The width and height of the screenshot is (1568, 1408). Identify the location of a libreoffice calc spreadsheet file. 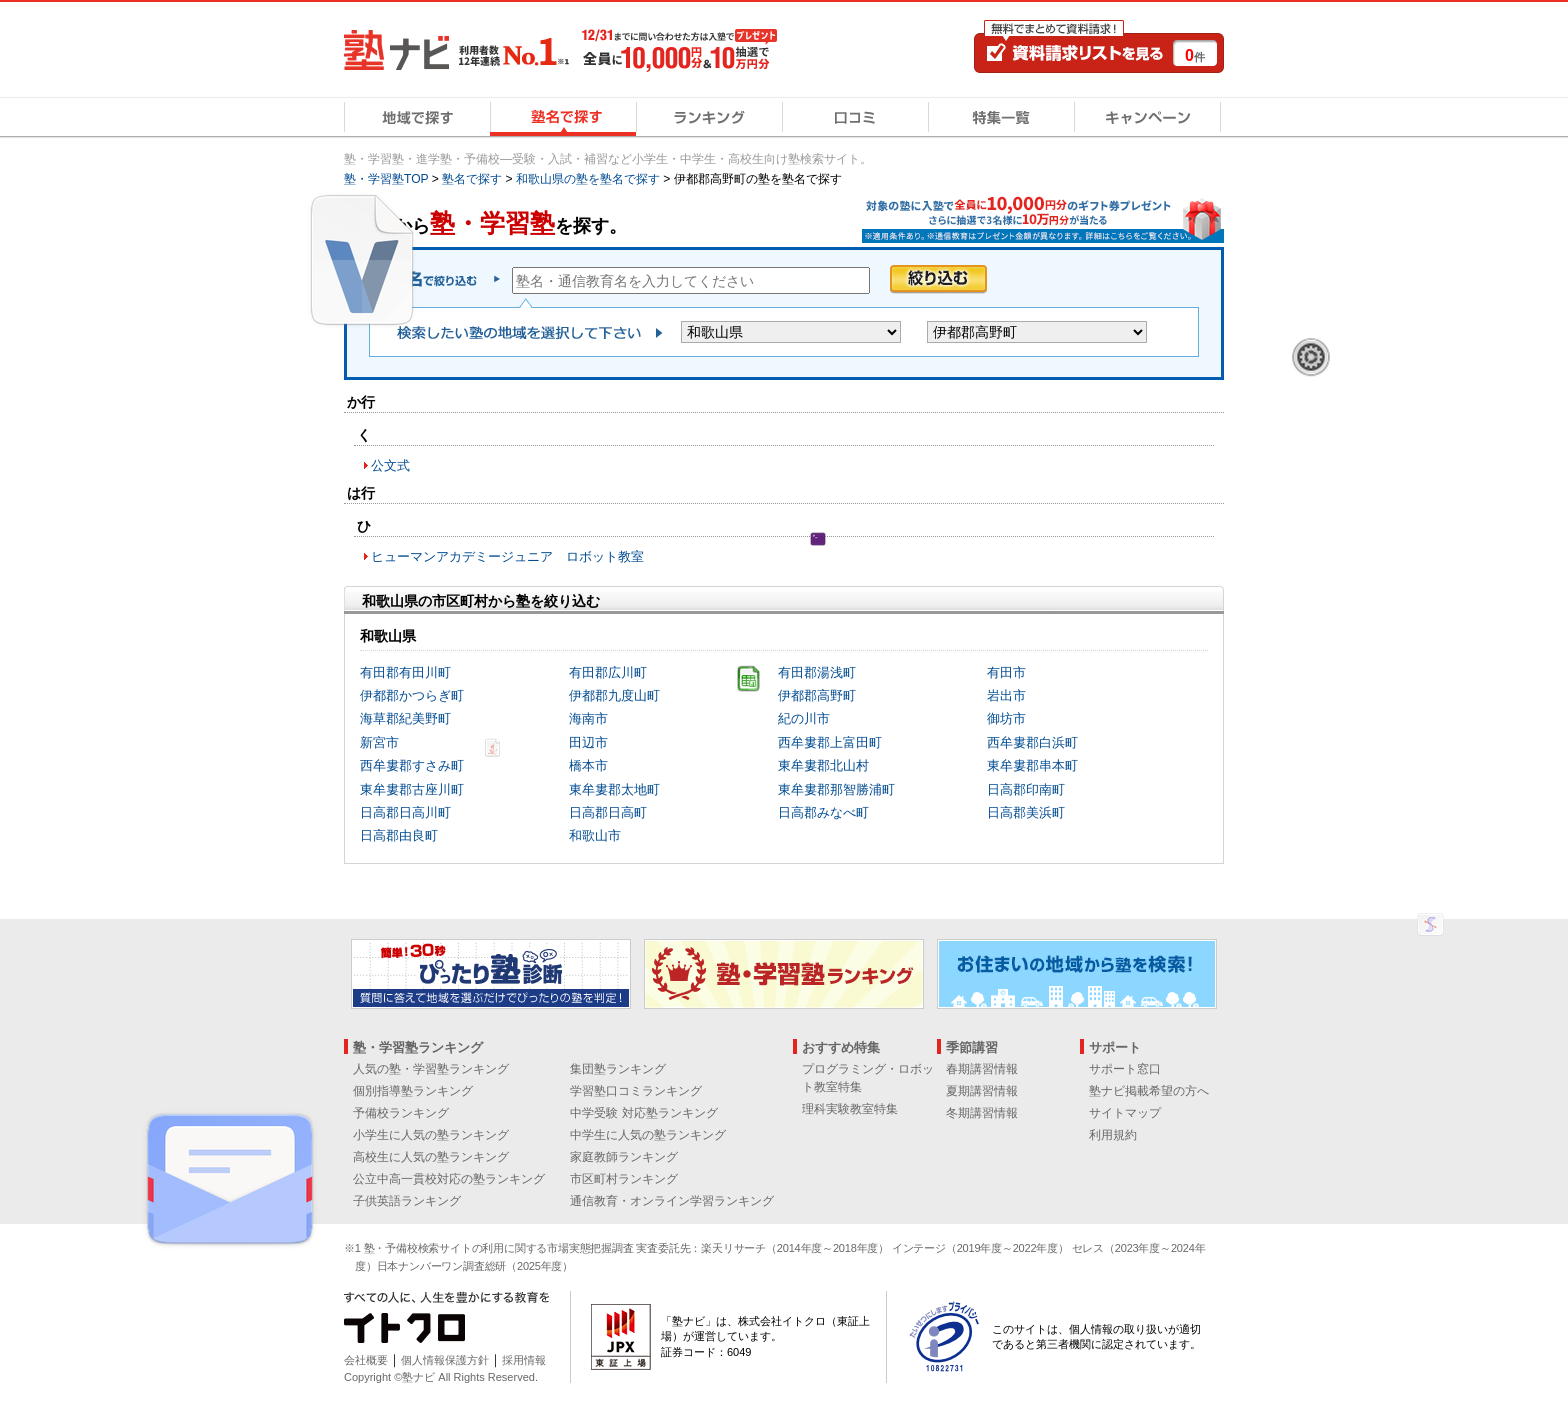
(748, 678).